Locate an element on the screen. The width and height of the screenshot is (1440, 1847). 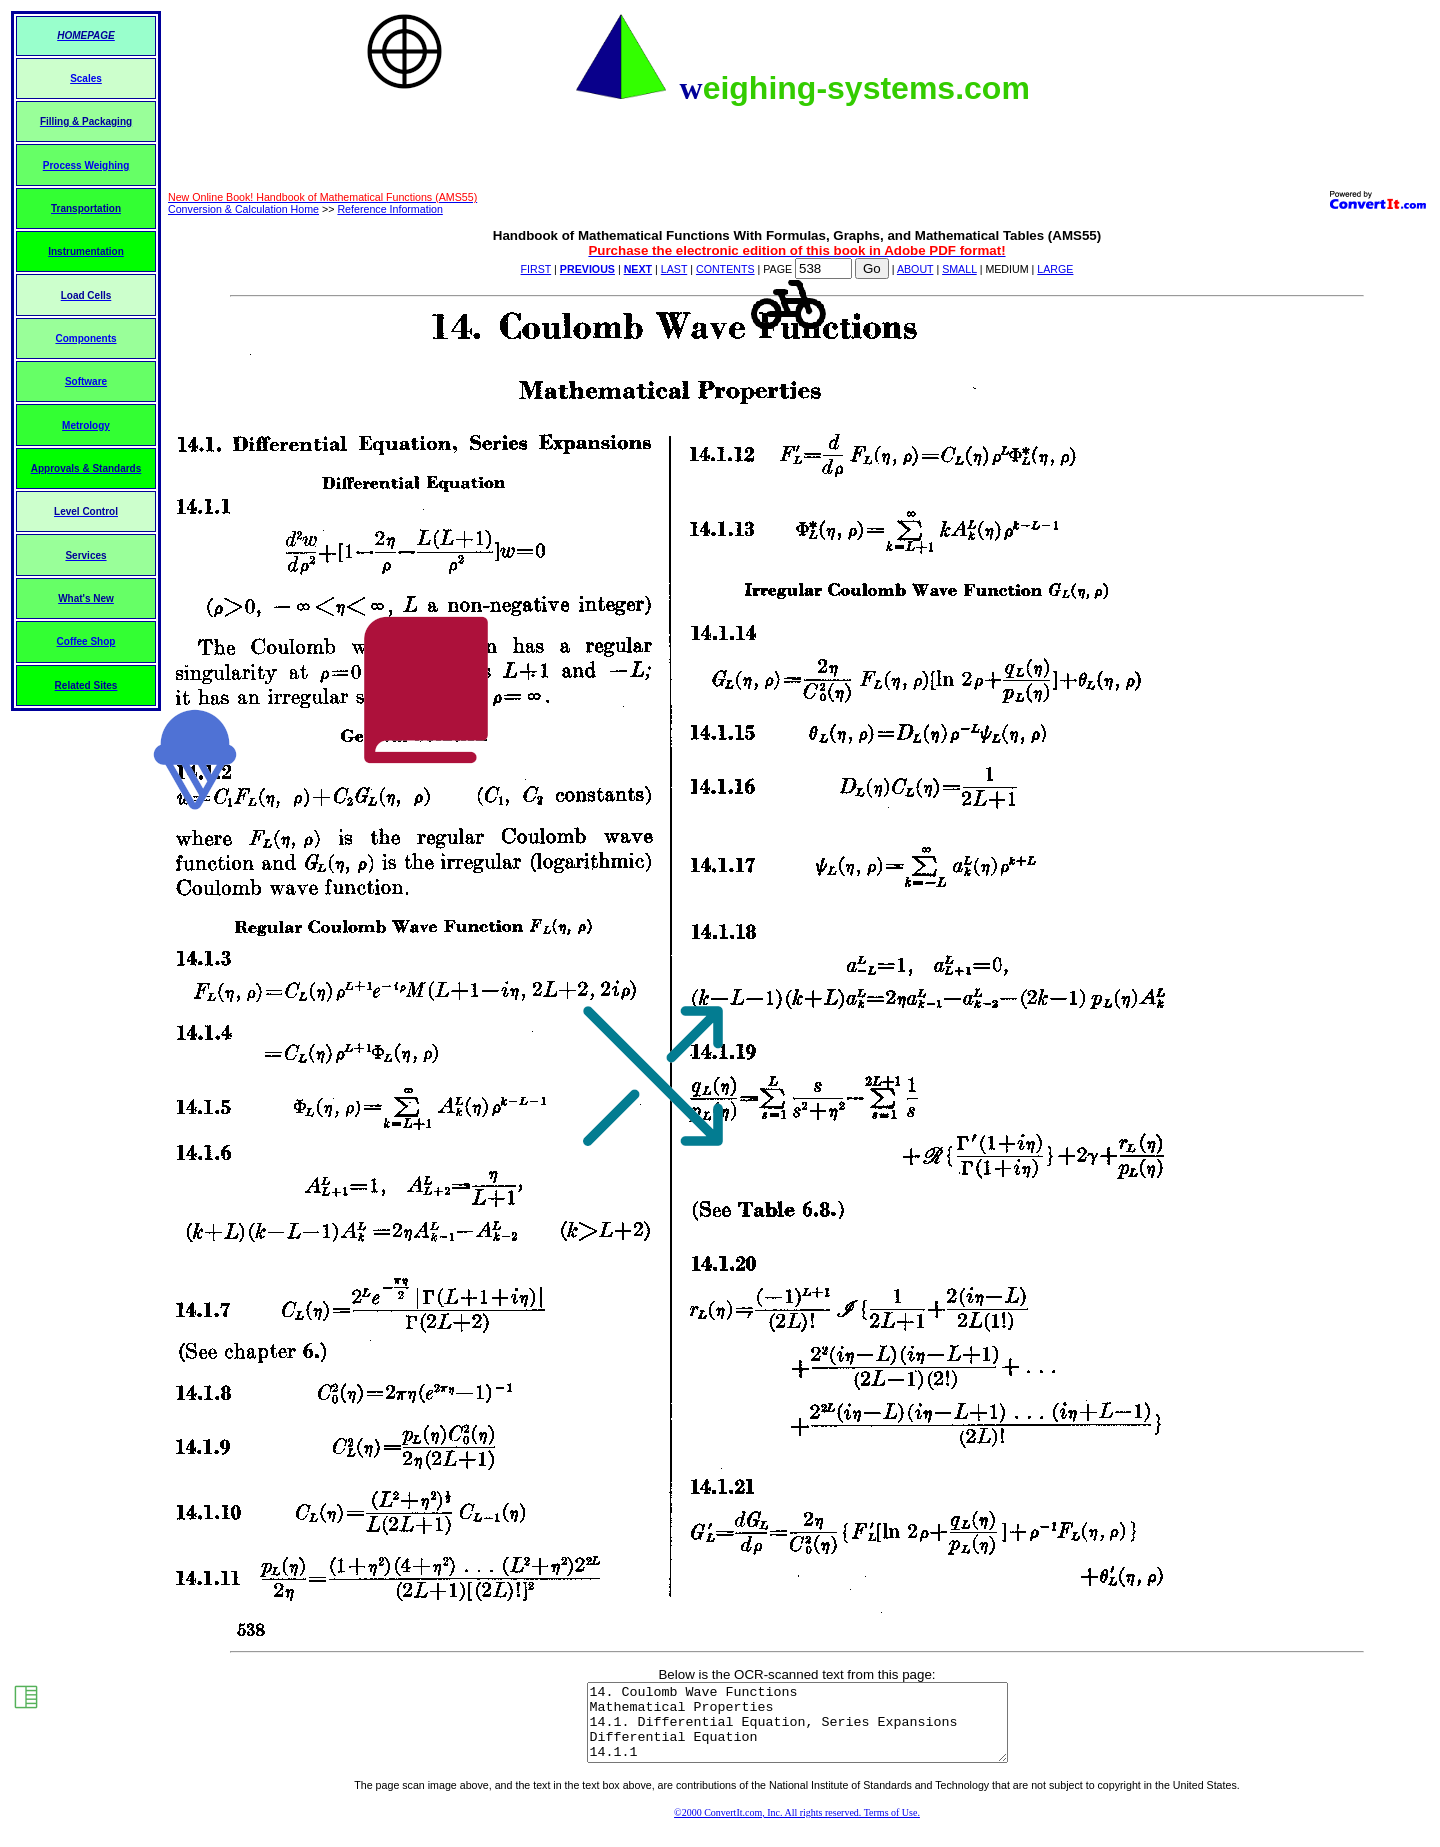
shuffle playback order is located at coordinates (653, 1076).